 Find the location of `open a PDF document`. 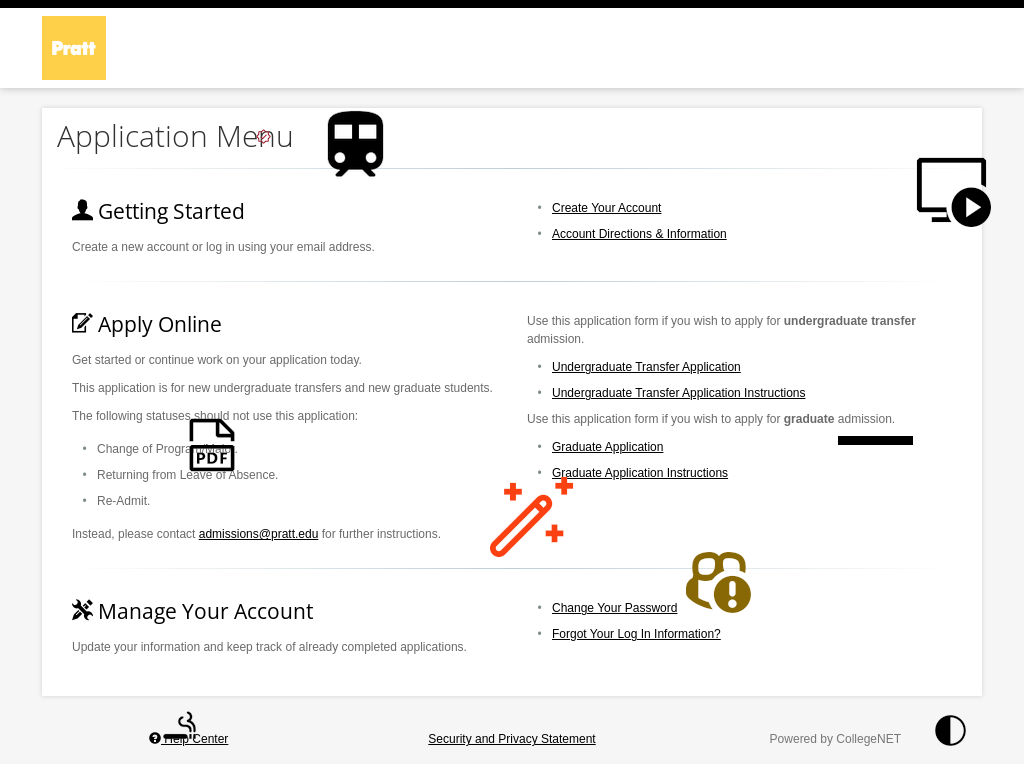

open a PDF document is located at coordinates (212, 445).